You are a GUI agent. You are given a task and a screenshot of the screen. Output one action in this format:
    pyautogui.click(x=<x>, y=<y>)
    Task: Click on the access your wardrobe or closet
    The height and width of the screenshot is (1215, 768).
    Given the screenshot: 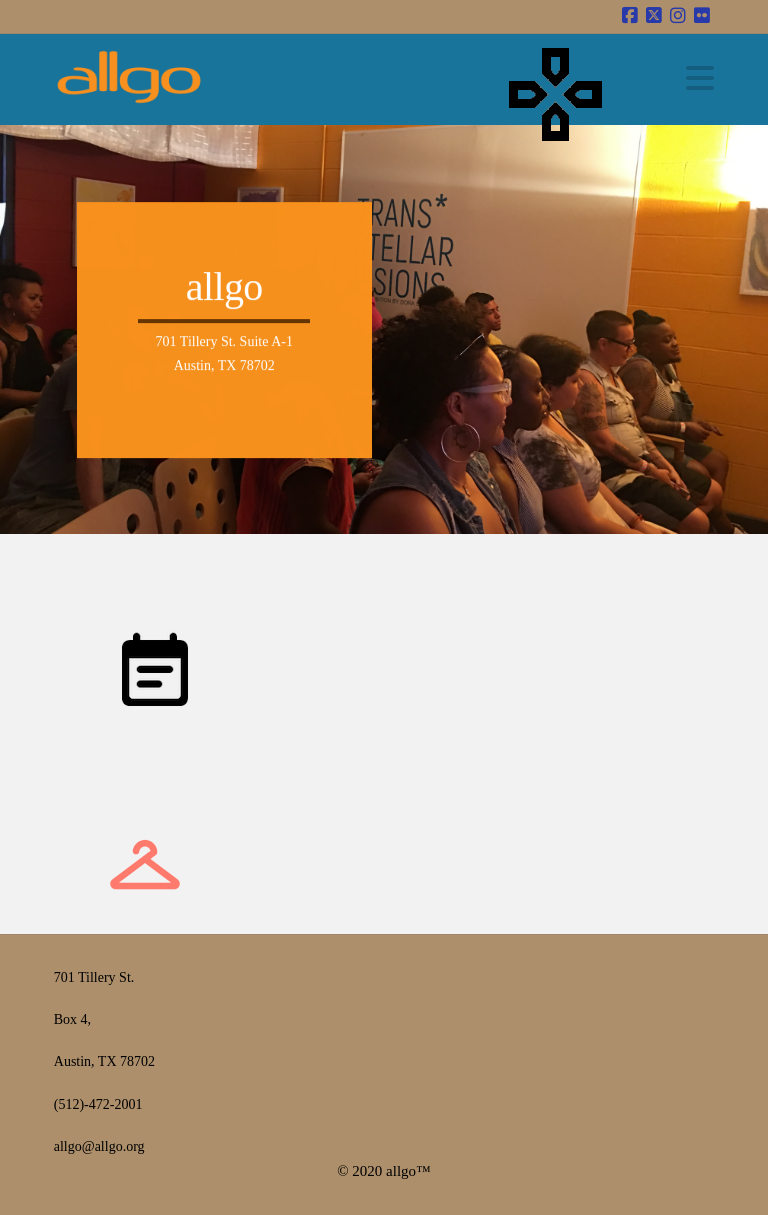 What is the action you would take?
    pyautogui.click(x=145, y=868)
    